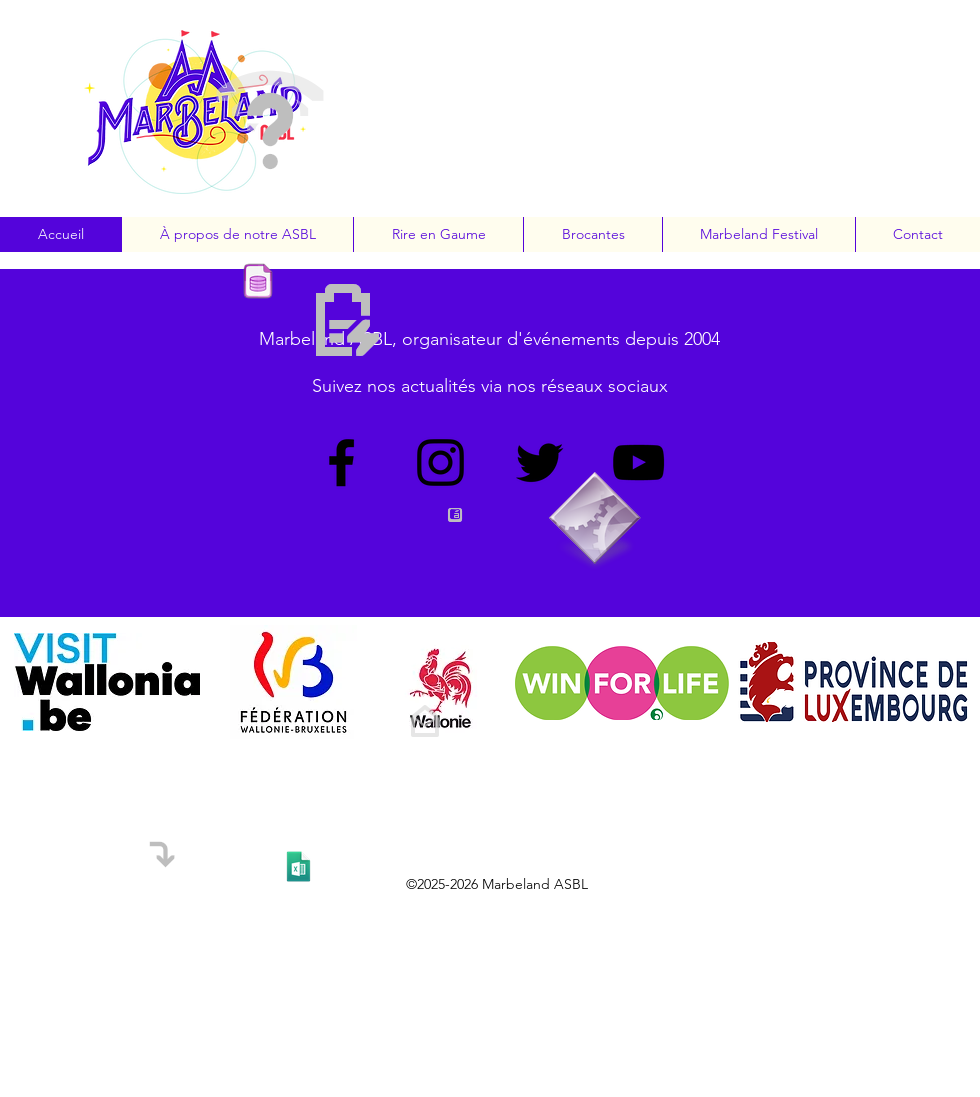 The width and height of the screenshot is (980, 1097). What do you see at coordinates (258, 281) in the screenshot?
I see `open a database file` at bounding box center [258, 281].